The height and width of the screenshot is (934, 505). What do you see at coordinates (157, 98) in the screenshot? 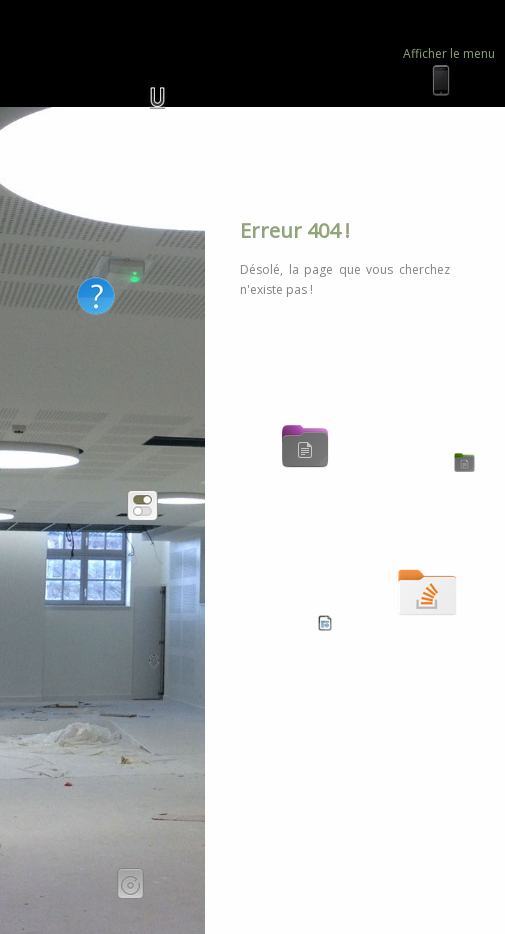
I see `apply underline formatting to selected text` at bounding box center [157, 98].